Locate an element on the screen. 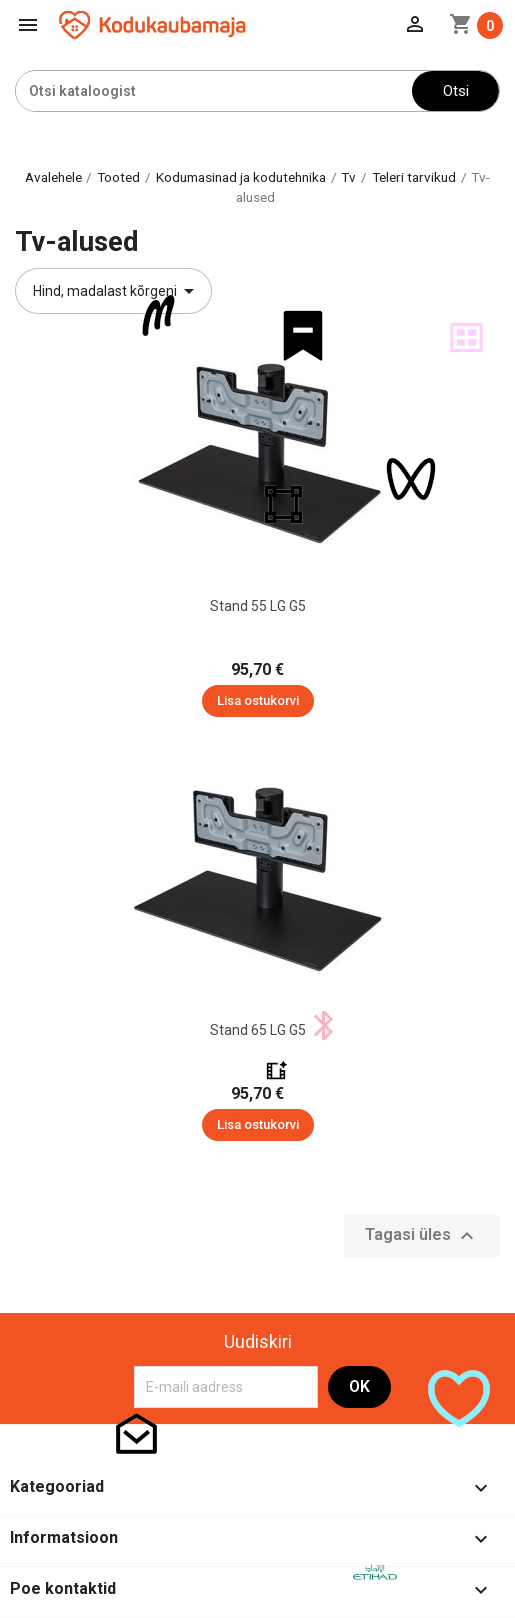 This screenshot has height=1618, width=515. view an opened email message is located at coordinates (136, 1435).